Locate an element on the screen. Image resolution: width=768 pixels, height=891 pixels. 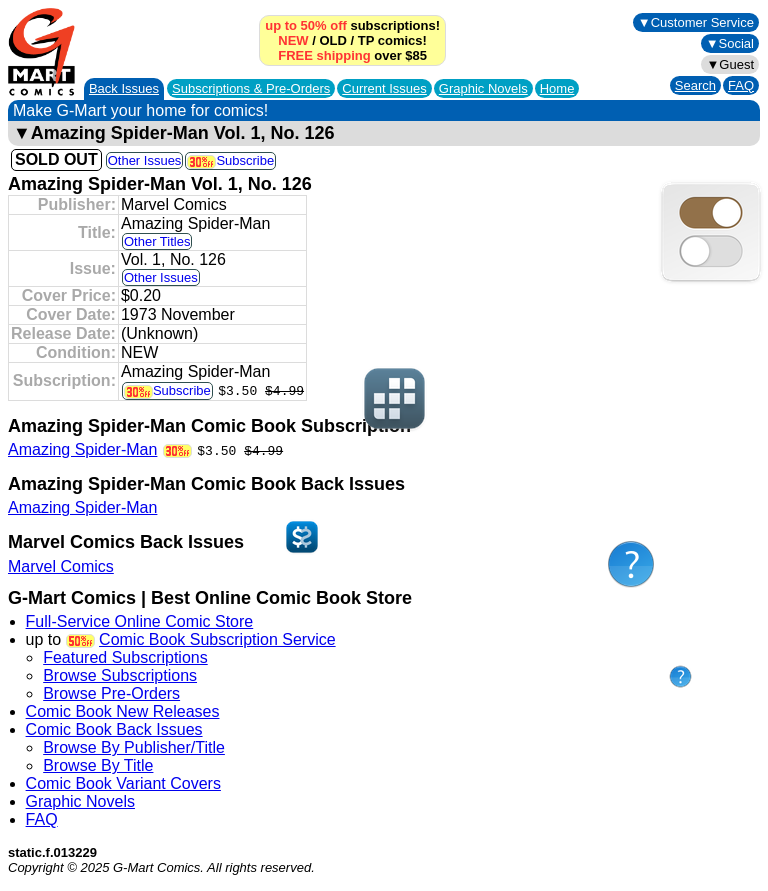
open the help center is located at coordinates (680, 676).